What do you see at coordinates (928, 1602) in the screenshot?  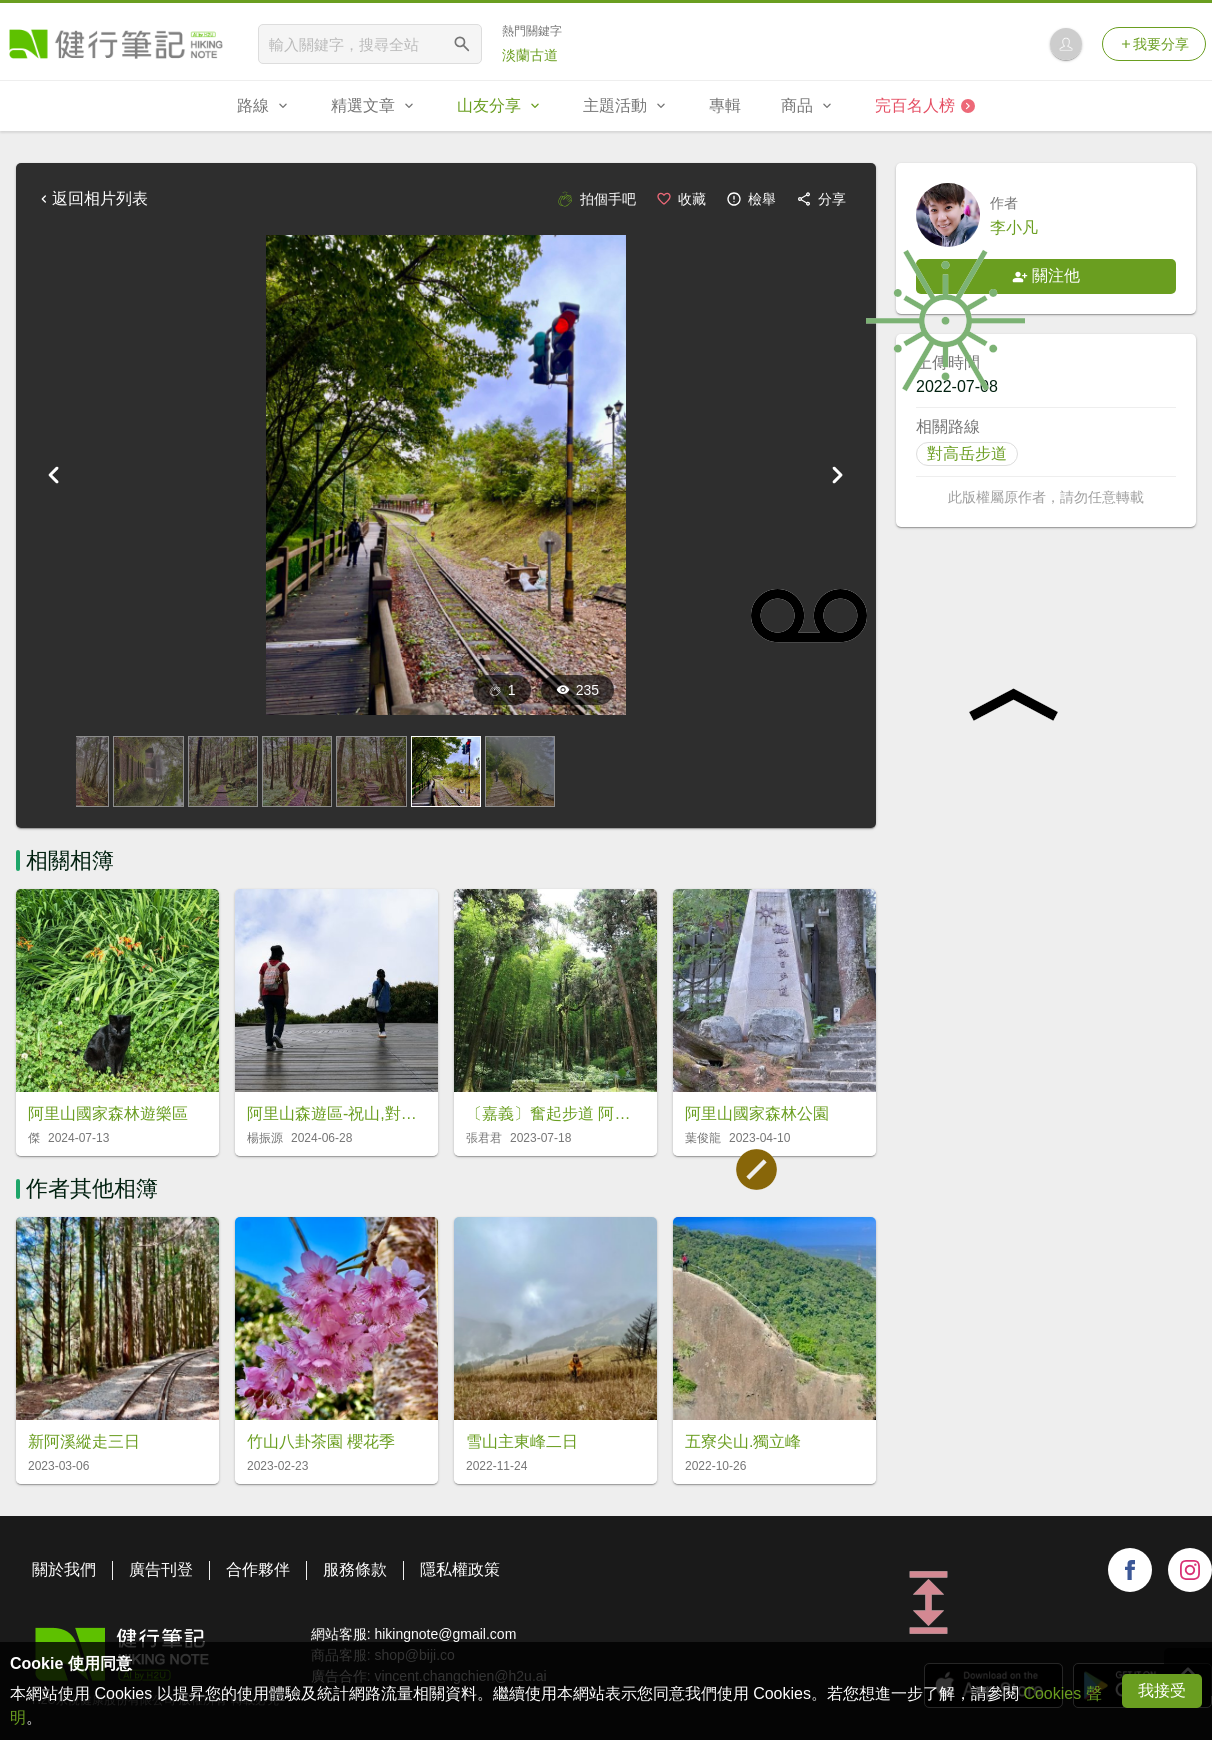 I see `expand content to full height` at bounding box center [928, 1602].